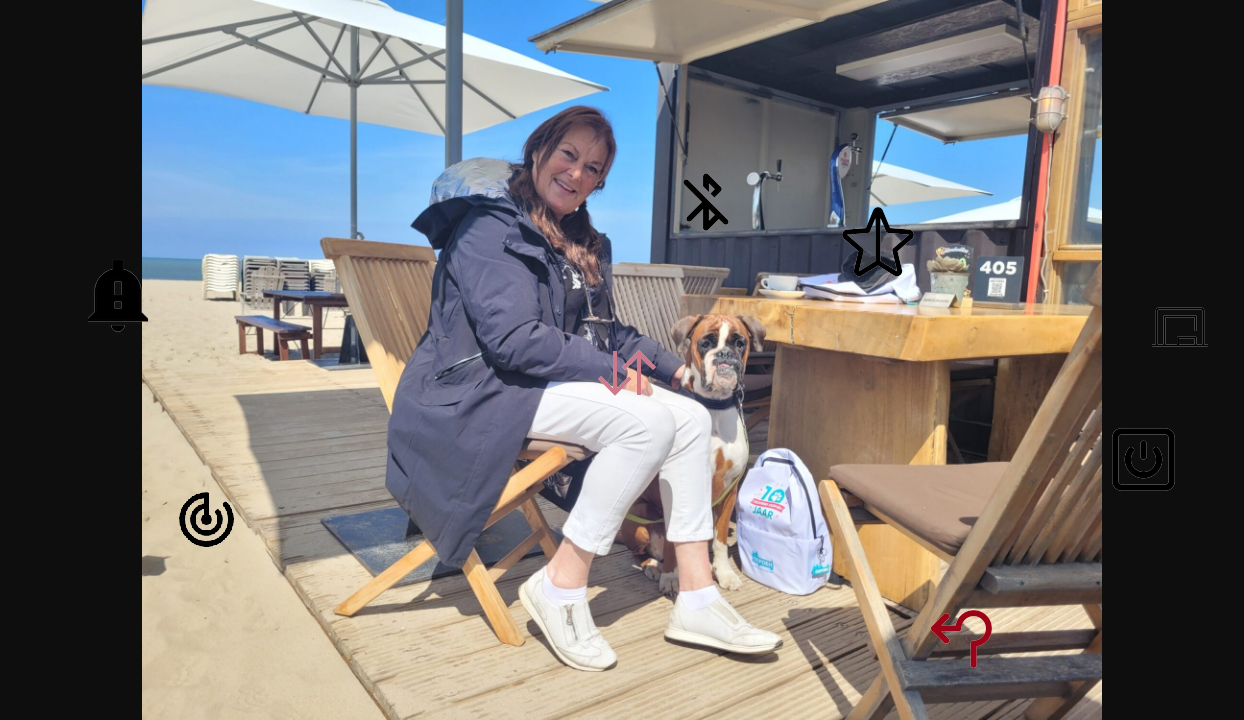 Image resolution: width=1244 pixels, height=720 pixels. I want to click on bluetooth is currently disabled, so click(706, 202).